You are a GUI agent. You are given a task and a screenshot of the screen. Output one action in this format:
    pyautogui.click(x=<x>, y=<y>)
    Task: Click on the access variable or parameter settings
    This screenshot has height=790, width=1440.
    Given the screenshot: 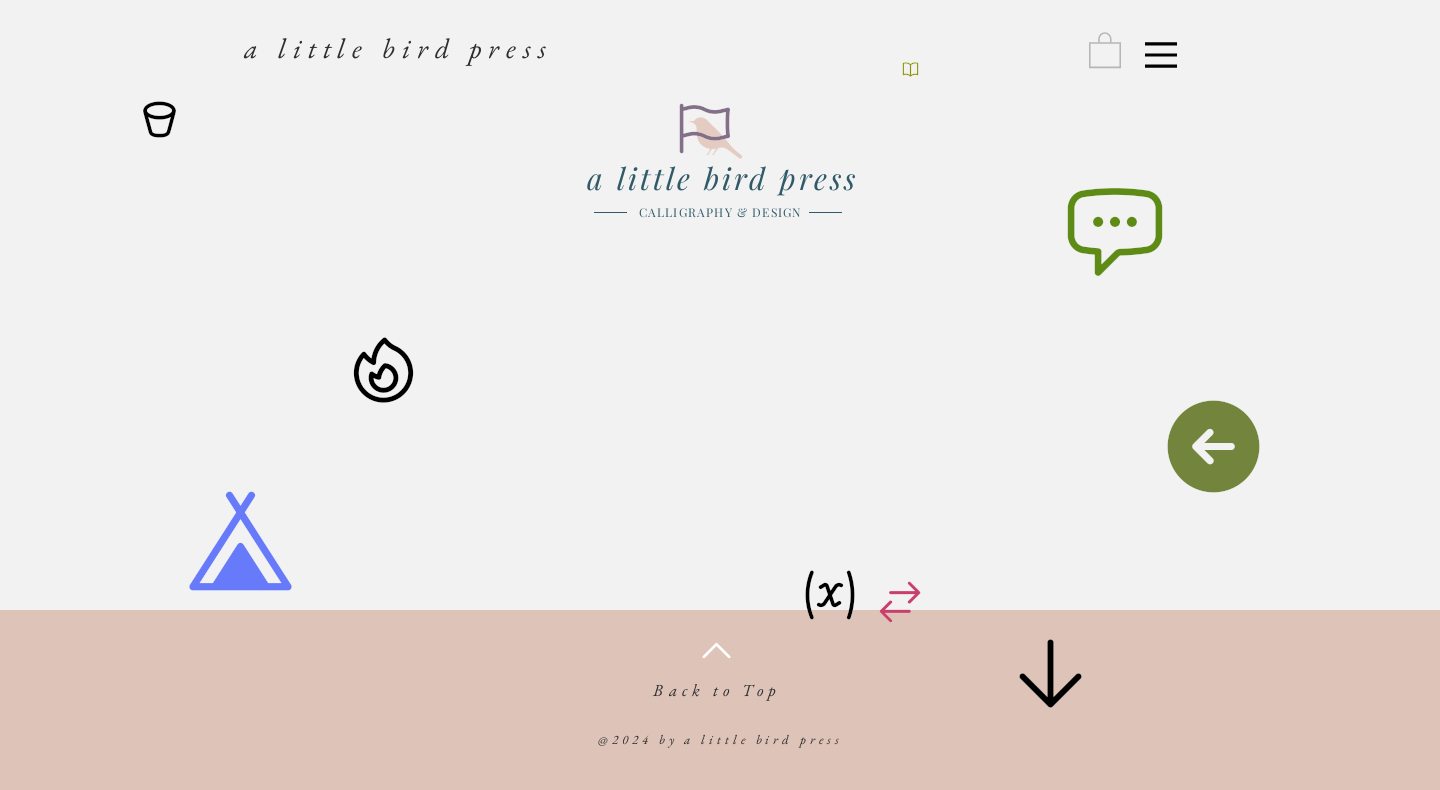 What is the action you would take?
    pyautogui.click(x=830, y=595)
    